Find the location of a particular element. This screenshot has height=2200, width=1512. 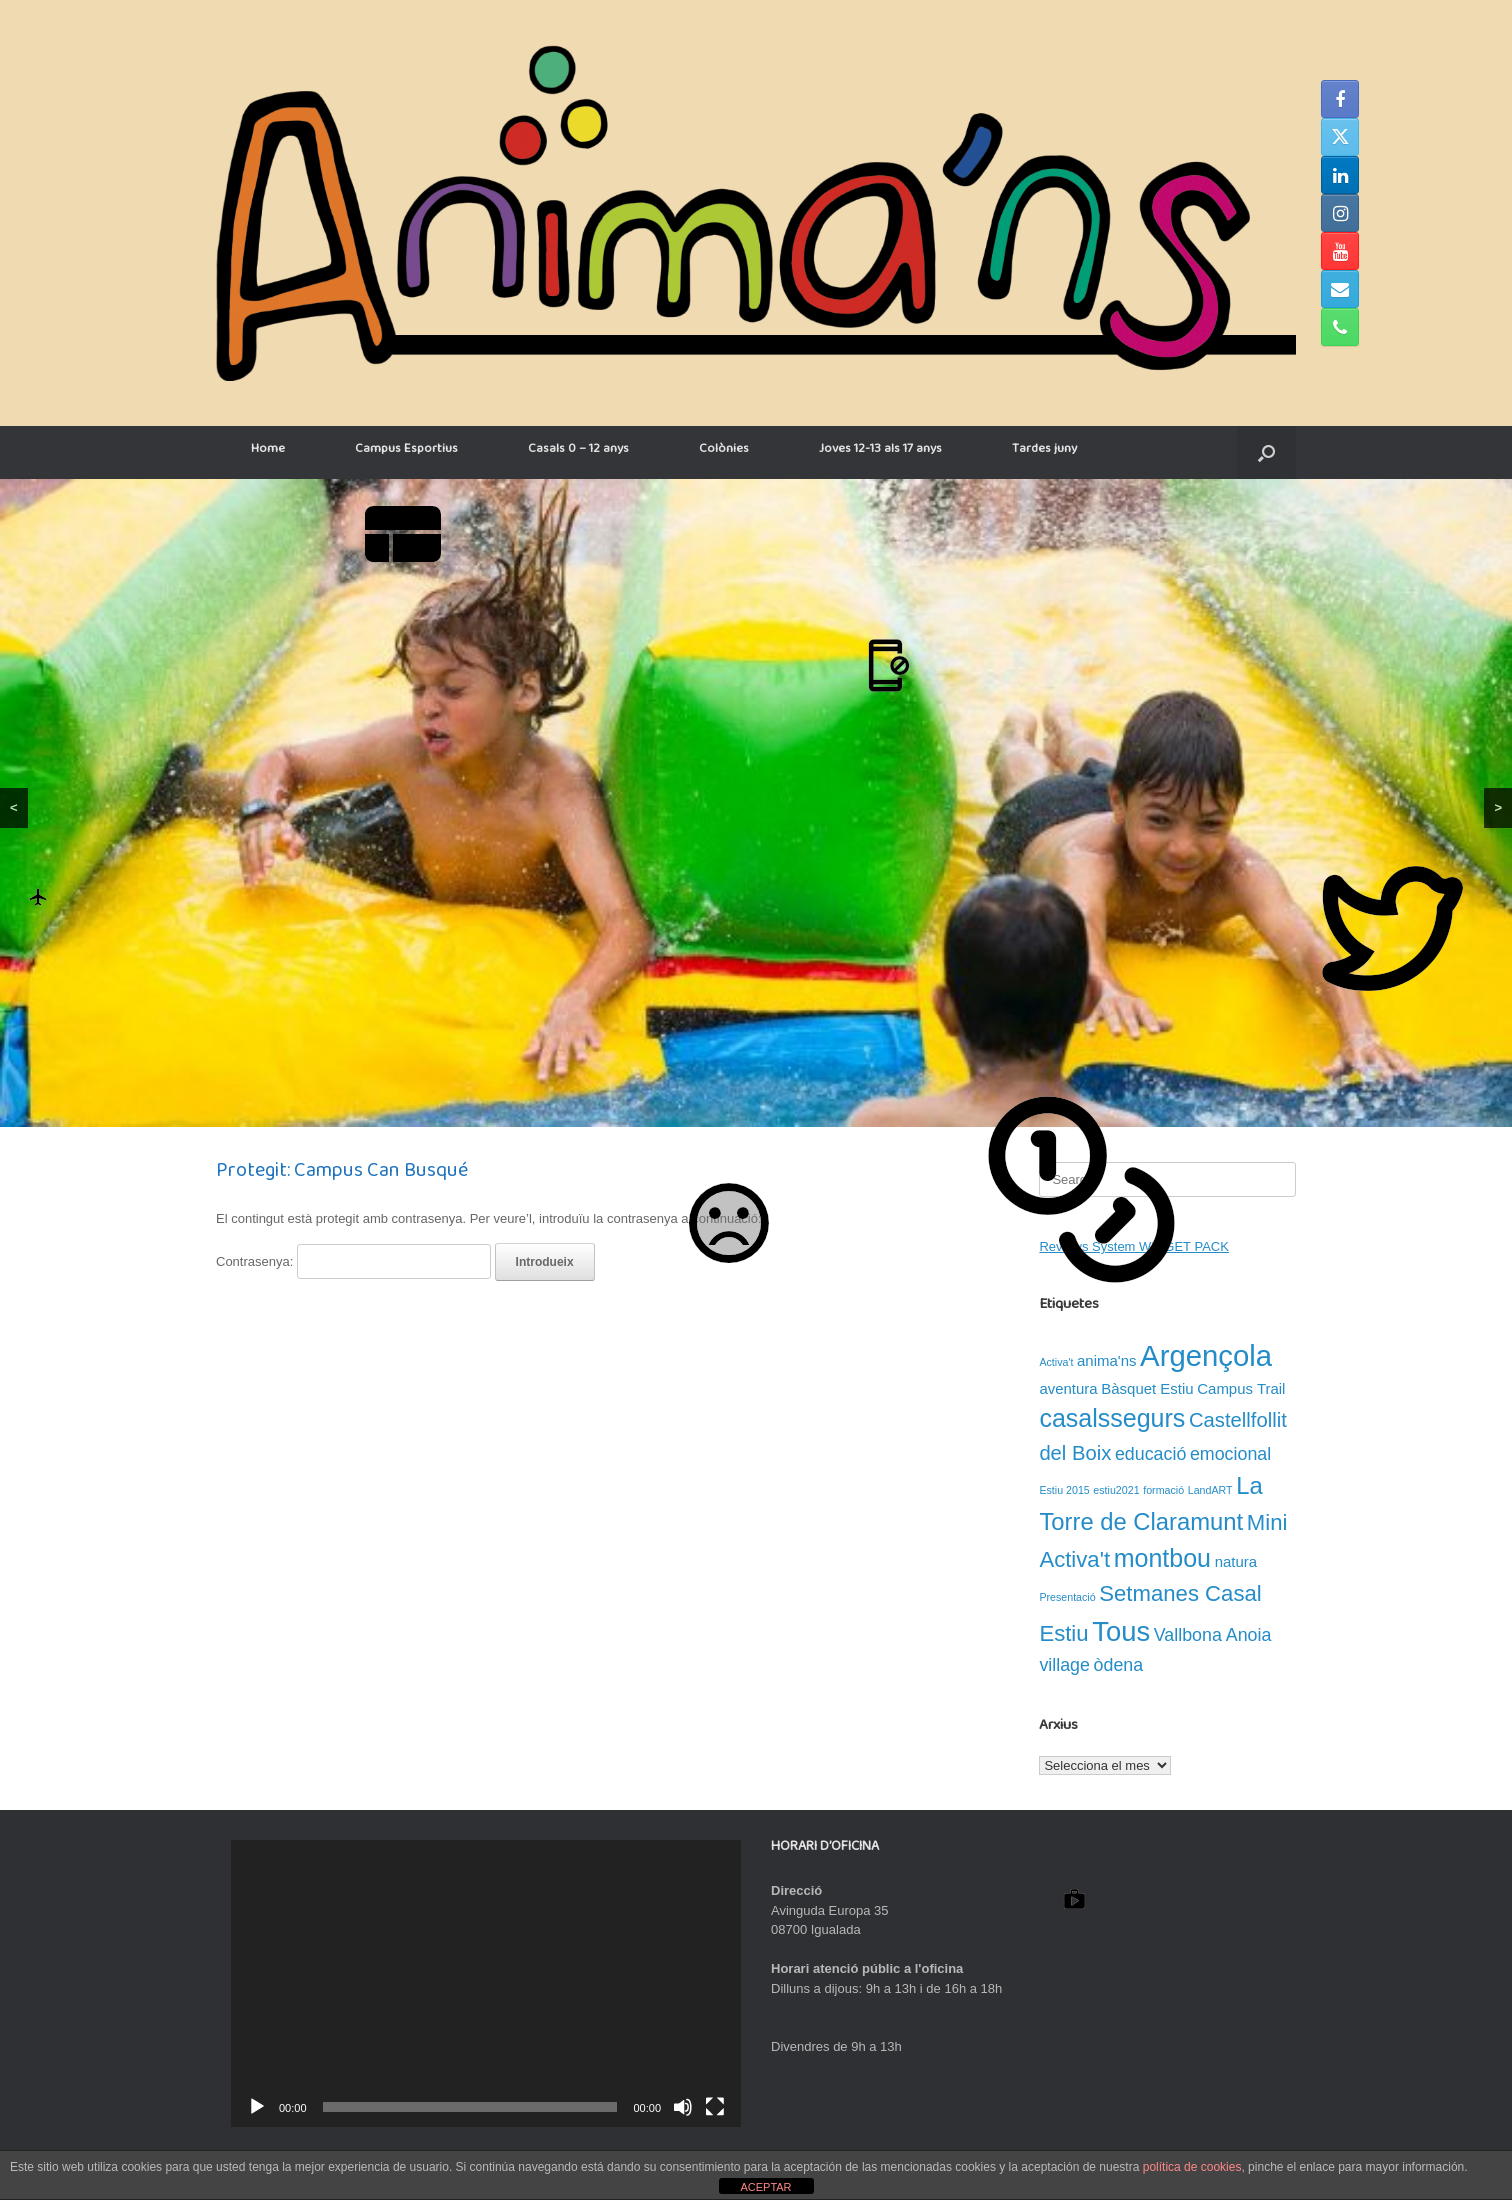

access airport or flight information is located at coordinates (38, 897).